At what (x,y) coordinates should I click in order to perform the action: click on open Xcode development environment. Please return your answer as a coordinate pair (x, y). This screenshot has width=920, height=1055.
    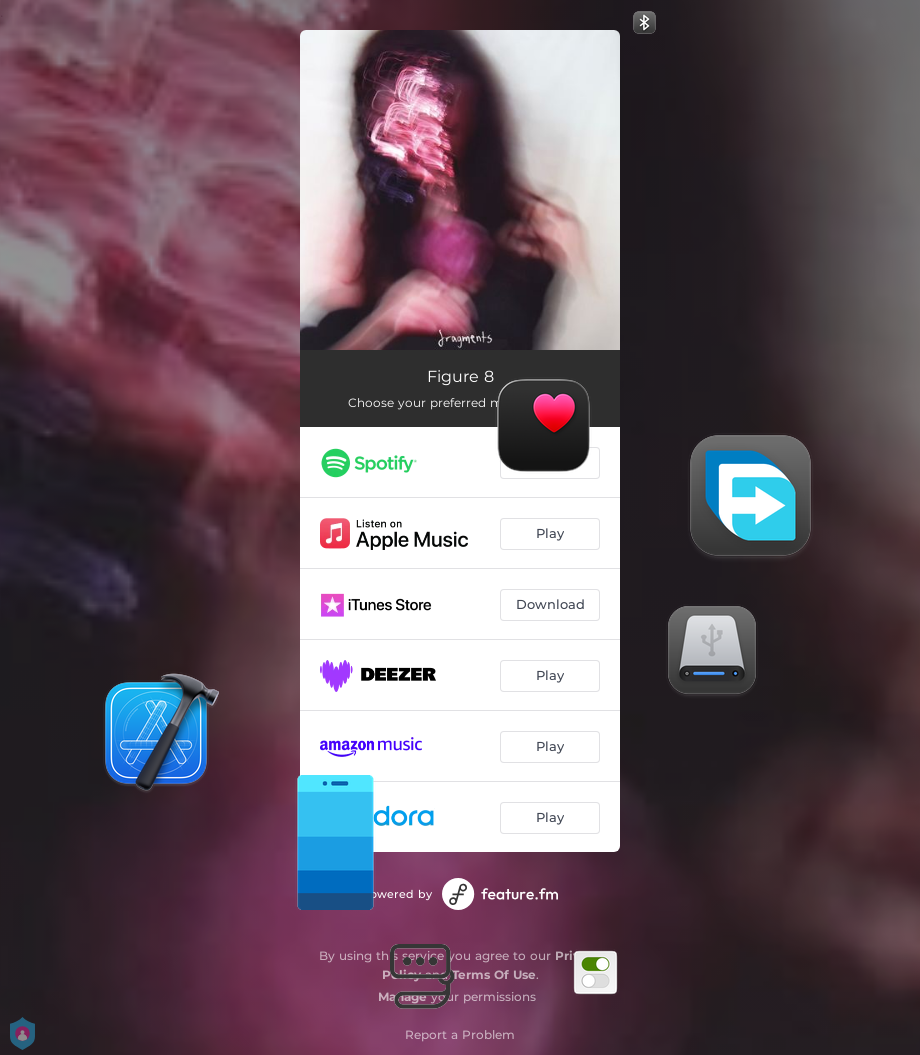
    Looking at the image, I should click on (156, 733).